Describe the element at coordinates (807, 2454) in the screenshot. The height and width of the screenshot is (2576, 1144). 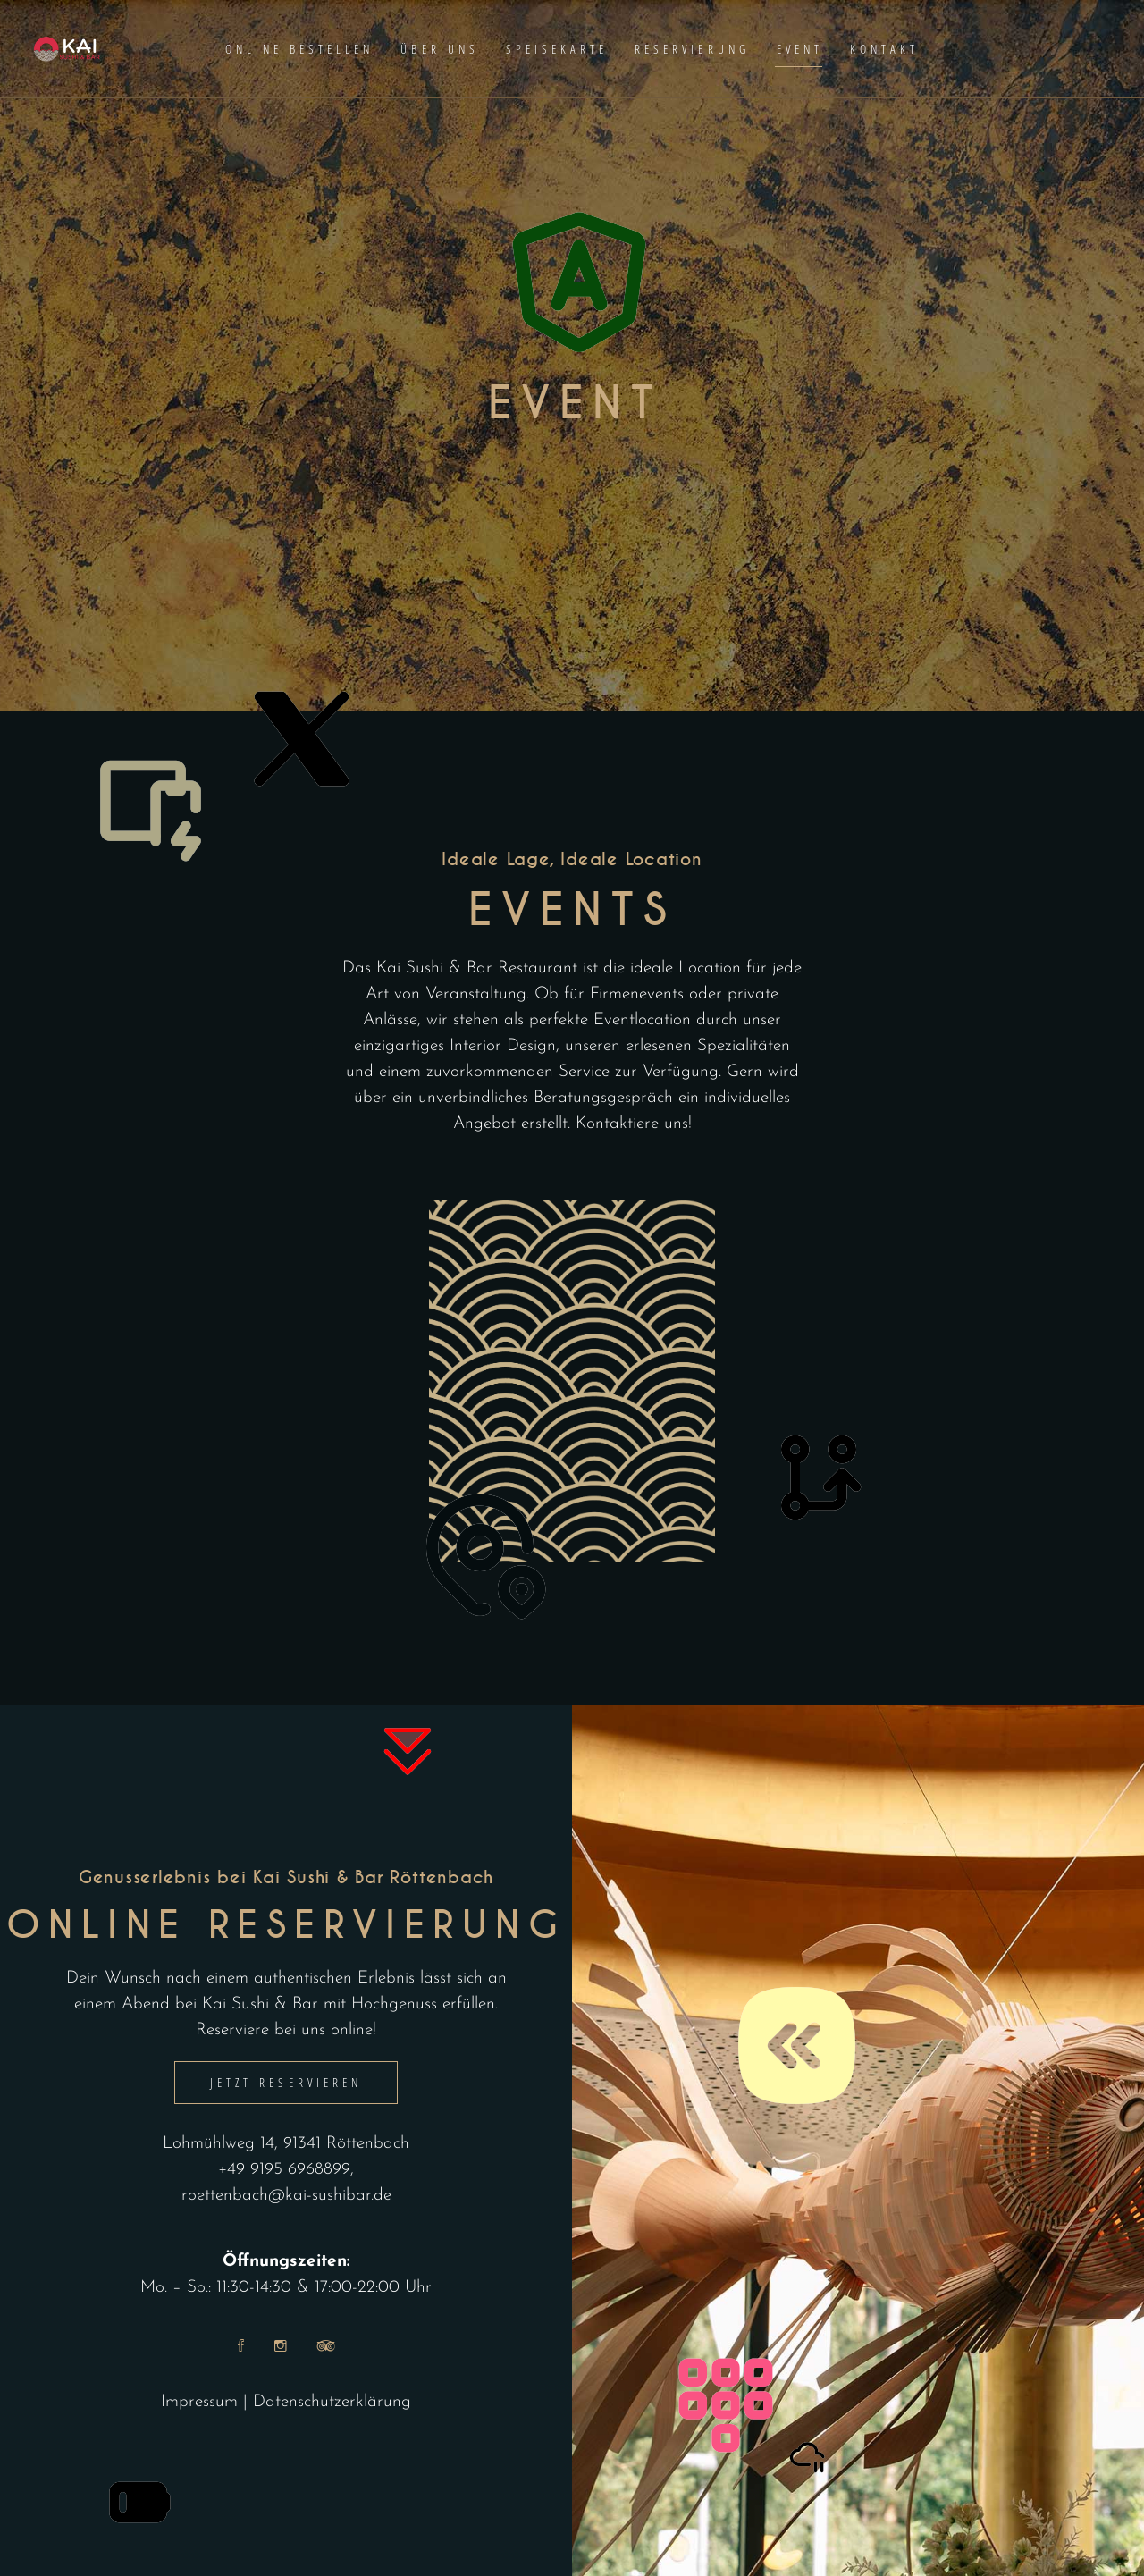
I see `pause cloud sync or upload` at that location.